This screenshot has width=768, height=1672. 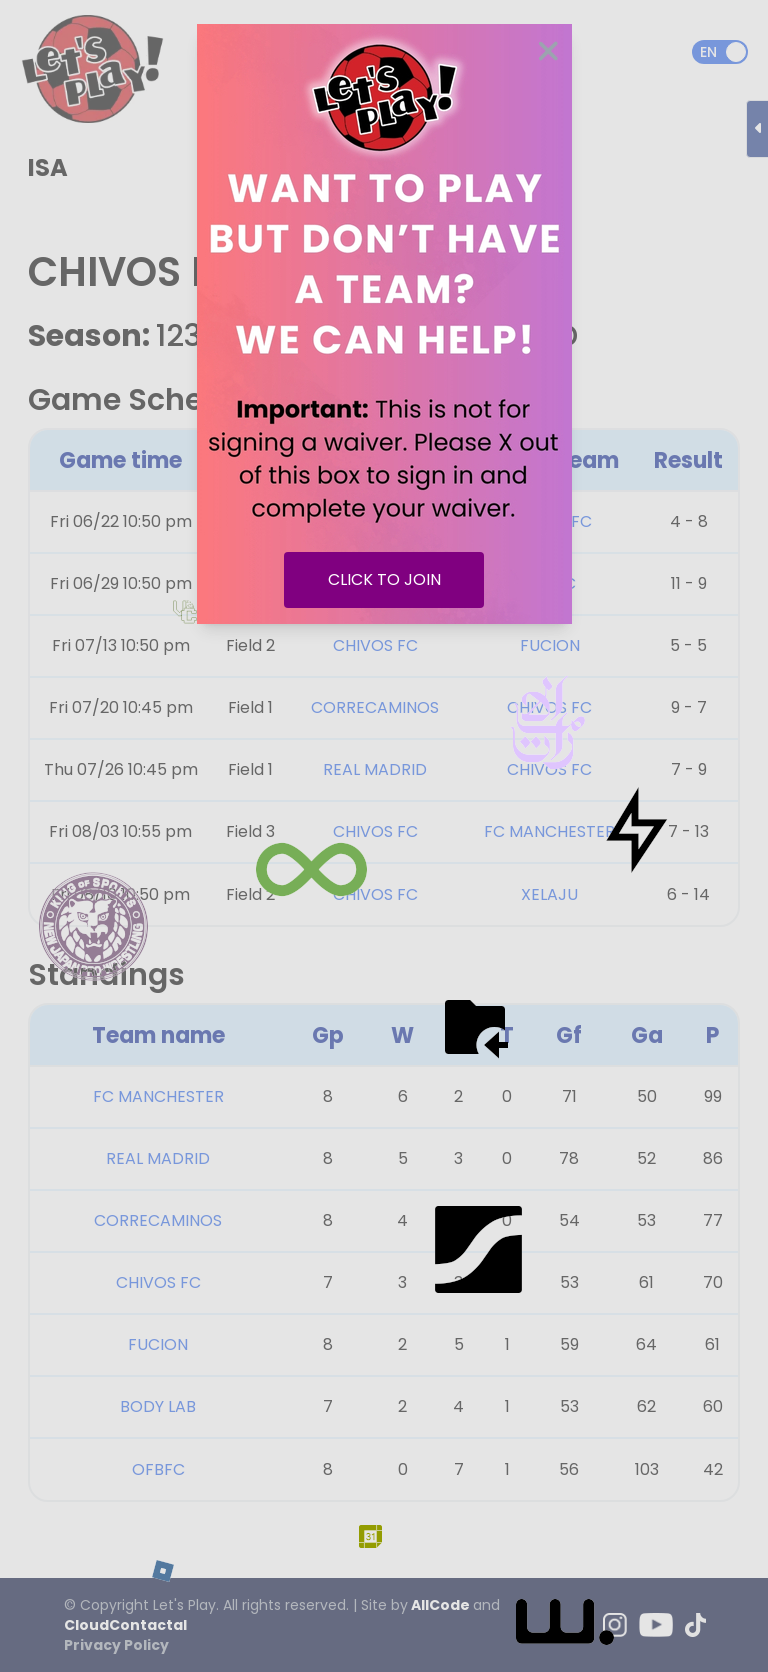 I want to click on open google calendar, so click(x=370, y=1536).